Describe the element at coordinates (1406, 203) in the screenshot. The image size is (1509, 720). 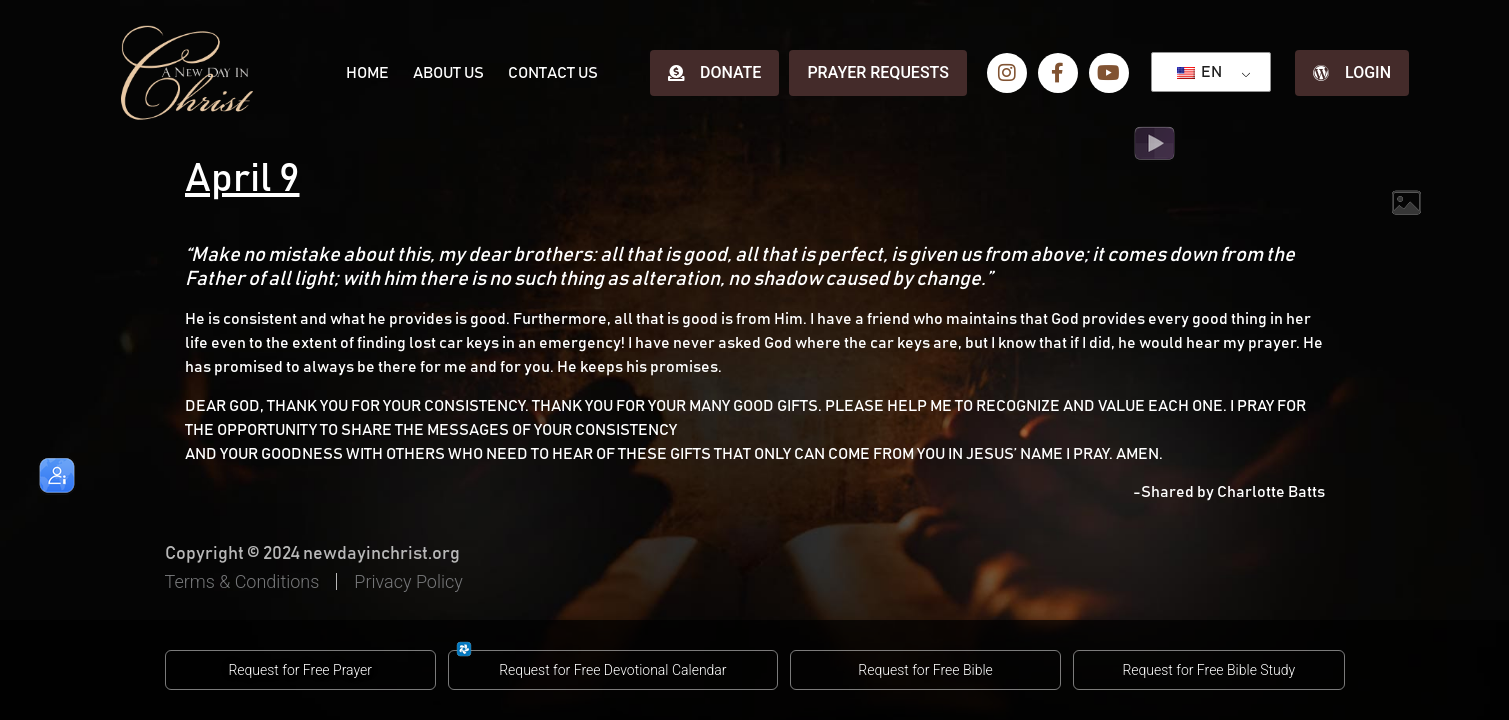
I see `open photo viewer application` at that location.